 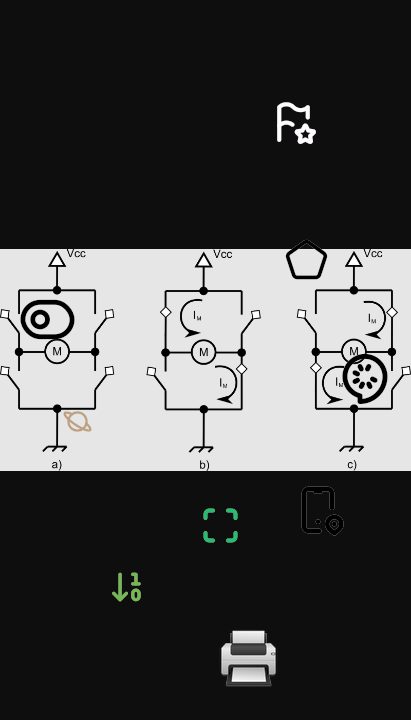 I want to click on explore global or worldwide content, so click(x=77, y=421).